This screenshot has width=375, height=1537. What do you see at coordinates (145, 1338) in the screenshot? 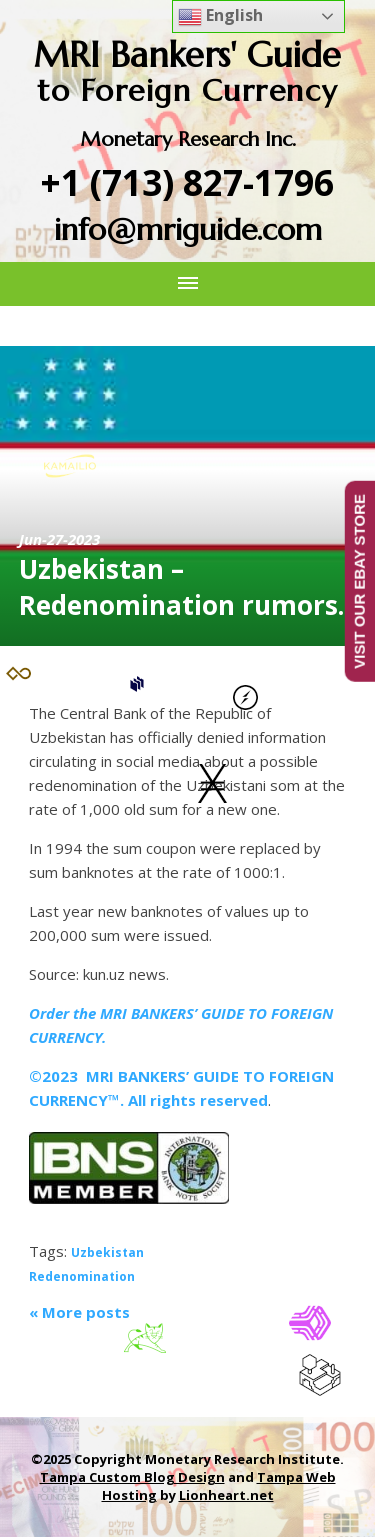
I see `apache tomcat server logo` at bounding box center [145, 1338].